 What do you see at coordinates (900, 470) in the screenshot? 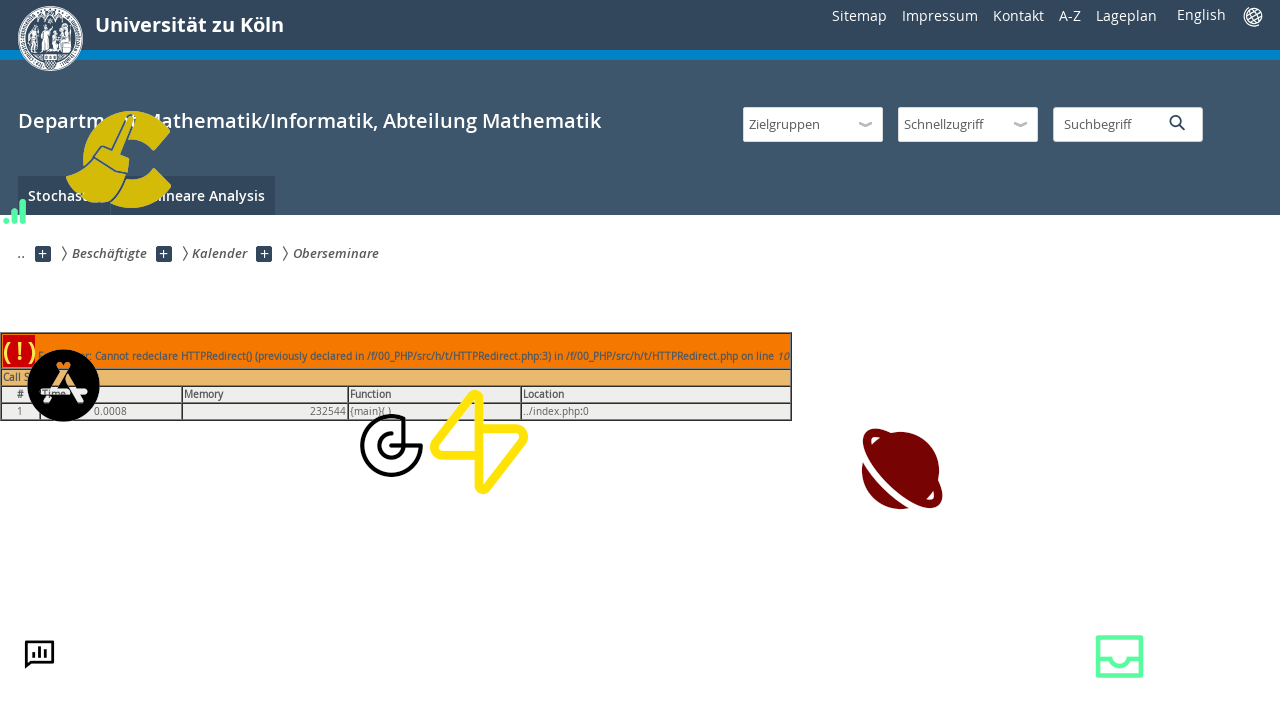
I see `explore global or worldwide content` at bounding box center [900, 470].